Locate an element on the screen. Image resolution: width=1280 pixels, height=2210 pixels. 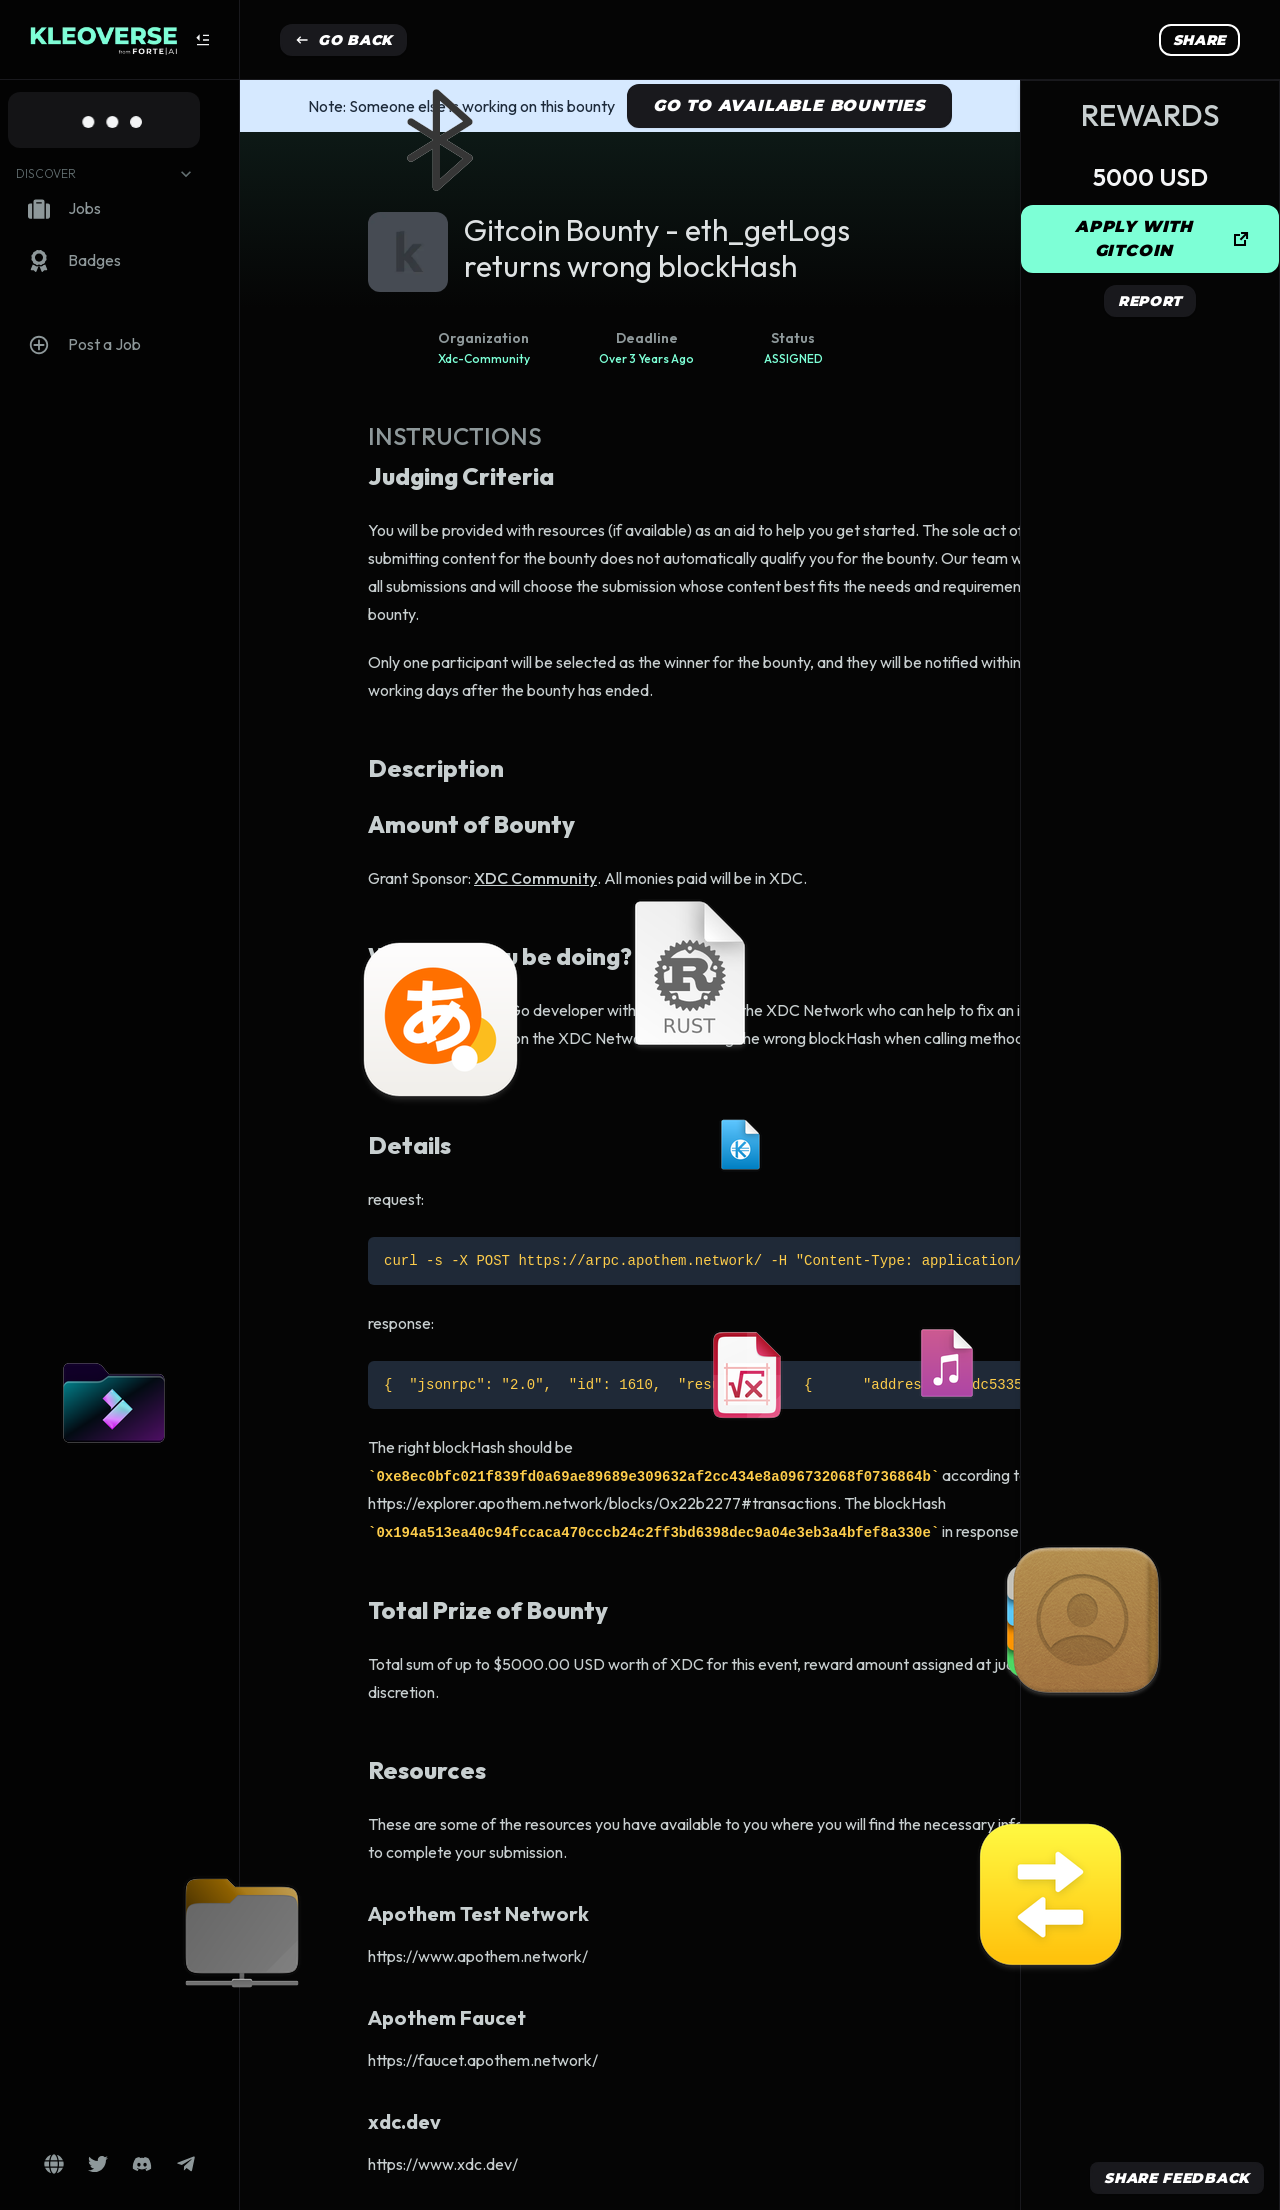
audio file type indicator is located at coordinates (947, 1363).